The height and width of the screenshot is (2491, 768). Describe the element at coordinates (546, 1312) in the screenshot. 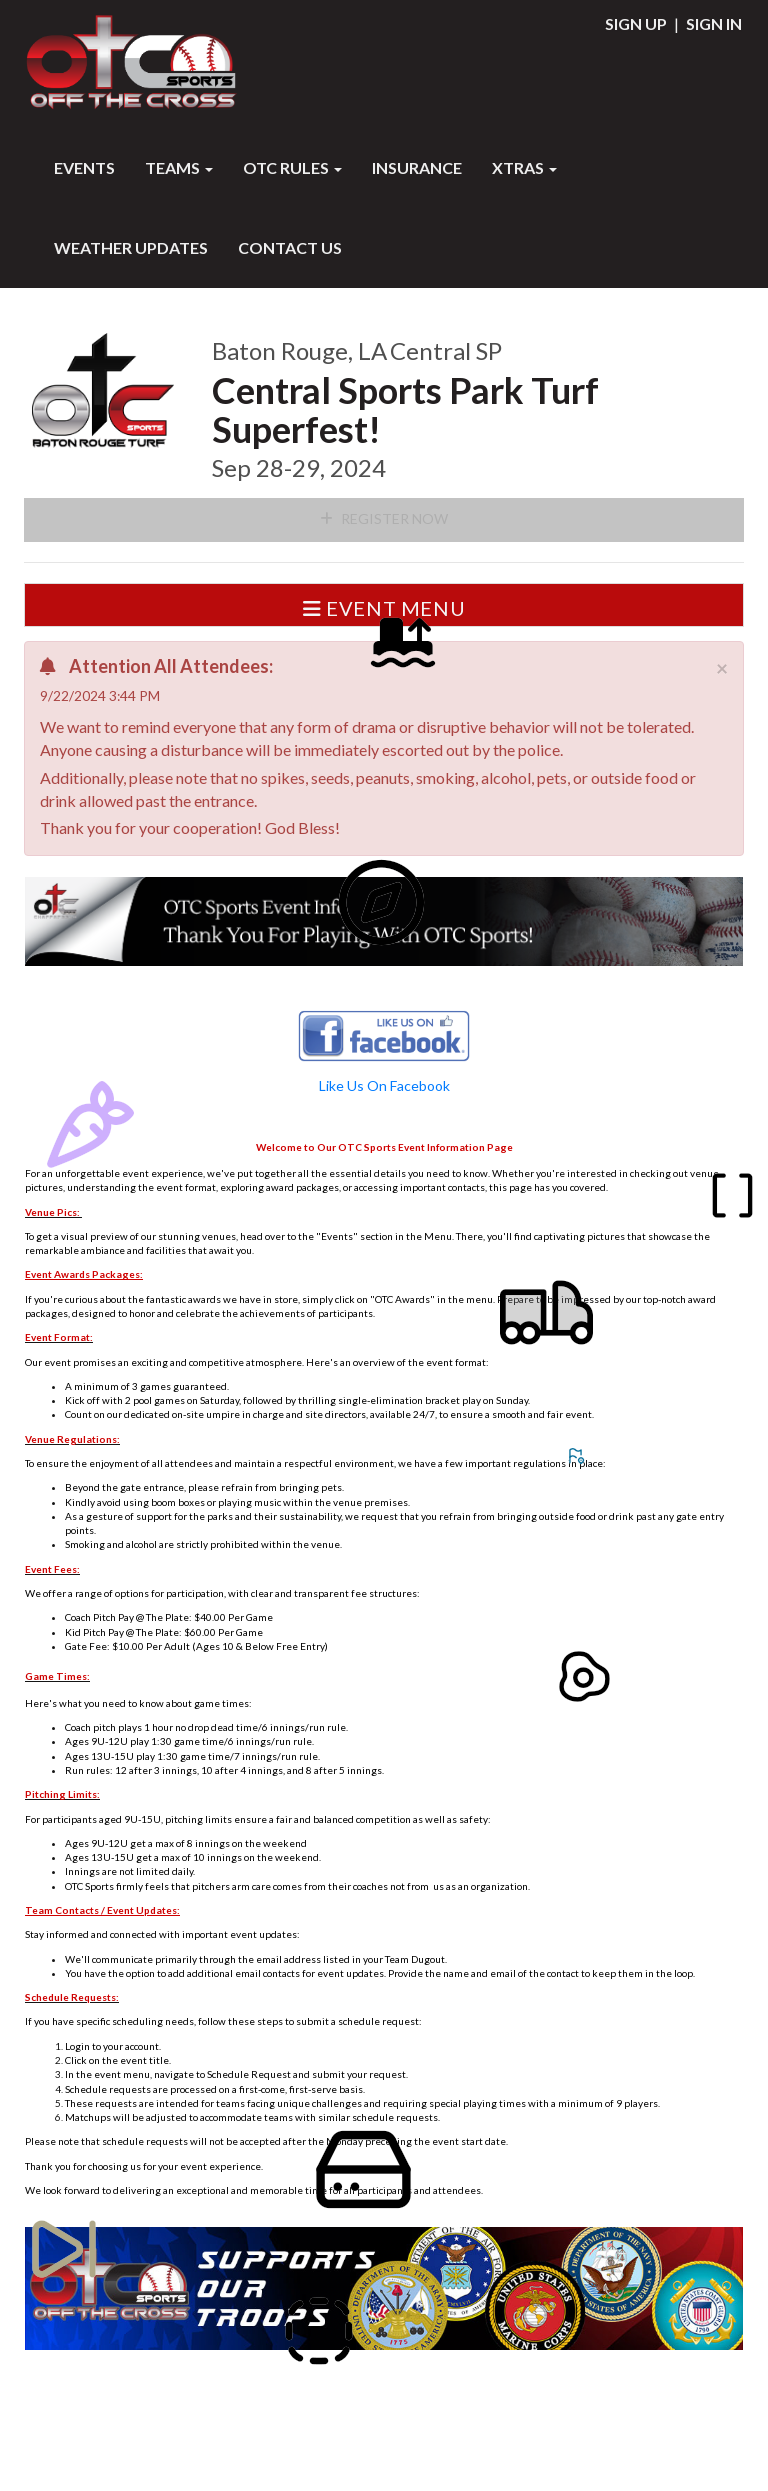

I see `track shipment or delivery status` at that location.